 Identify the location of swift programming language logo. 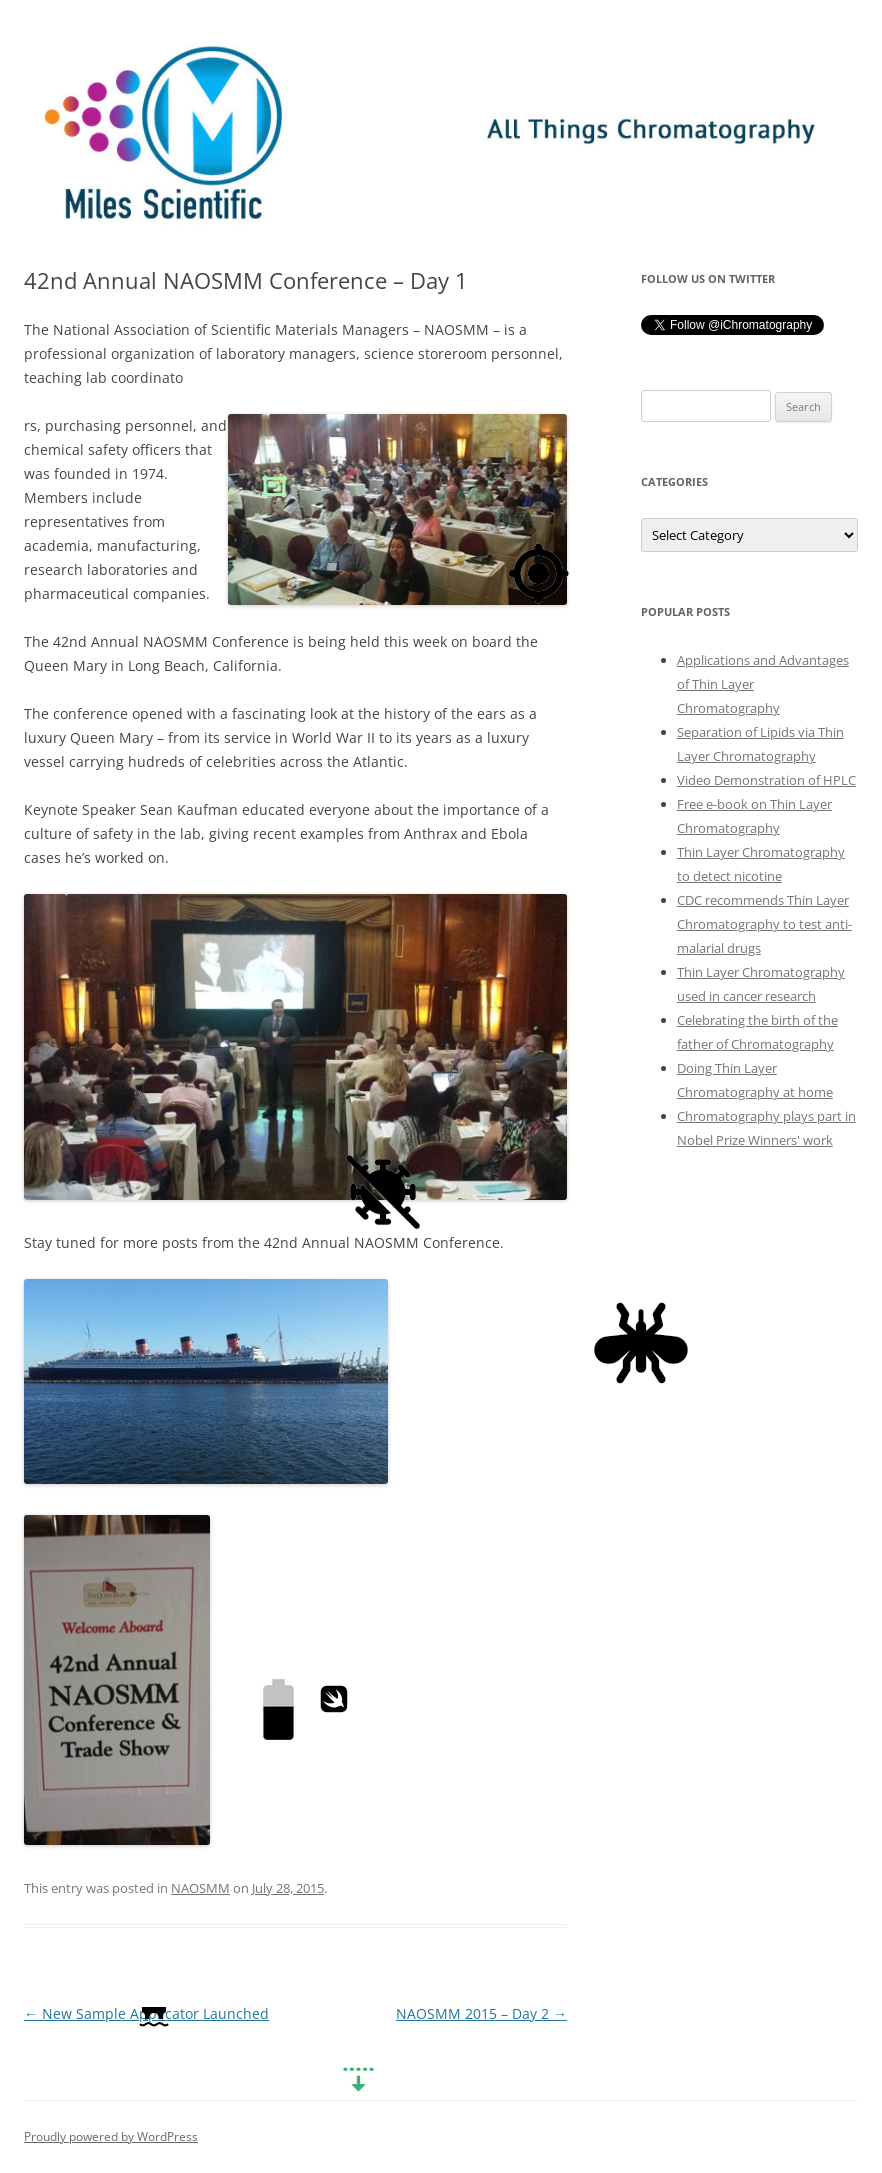
(334, 1699).